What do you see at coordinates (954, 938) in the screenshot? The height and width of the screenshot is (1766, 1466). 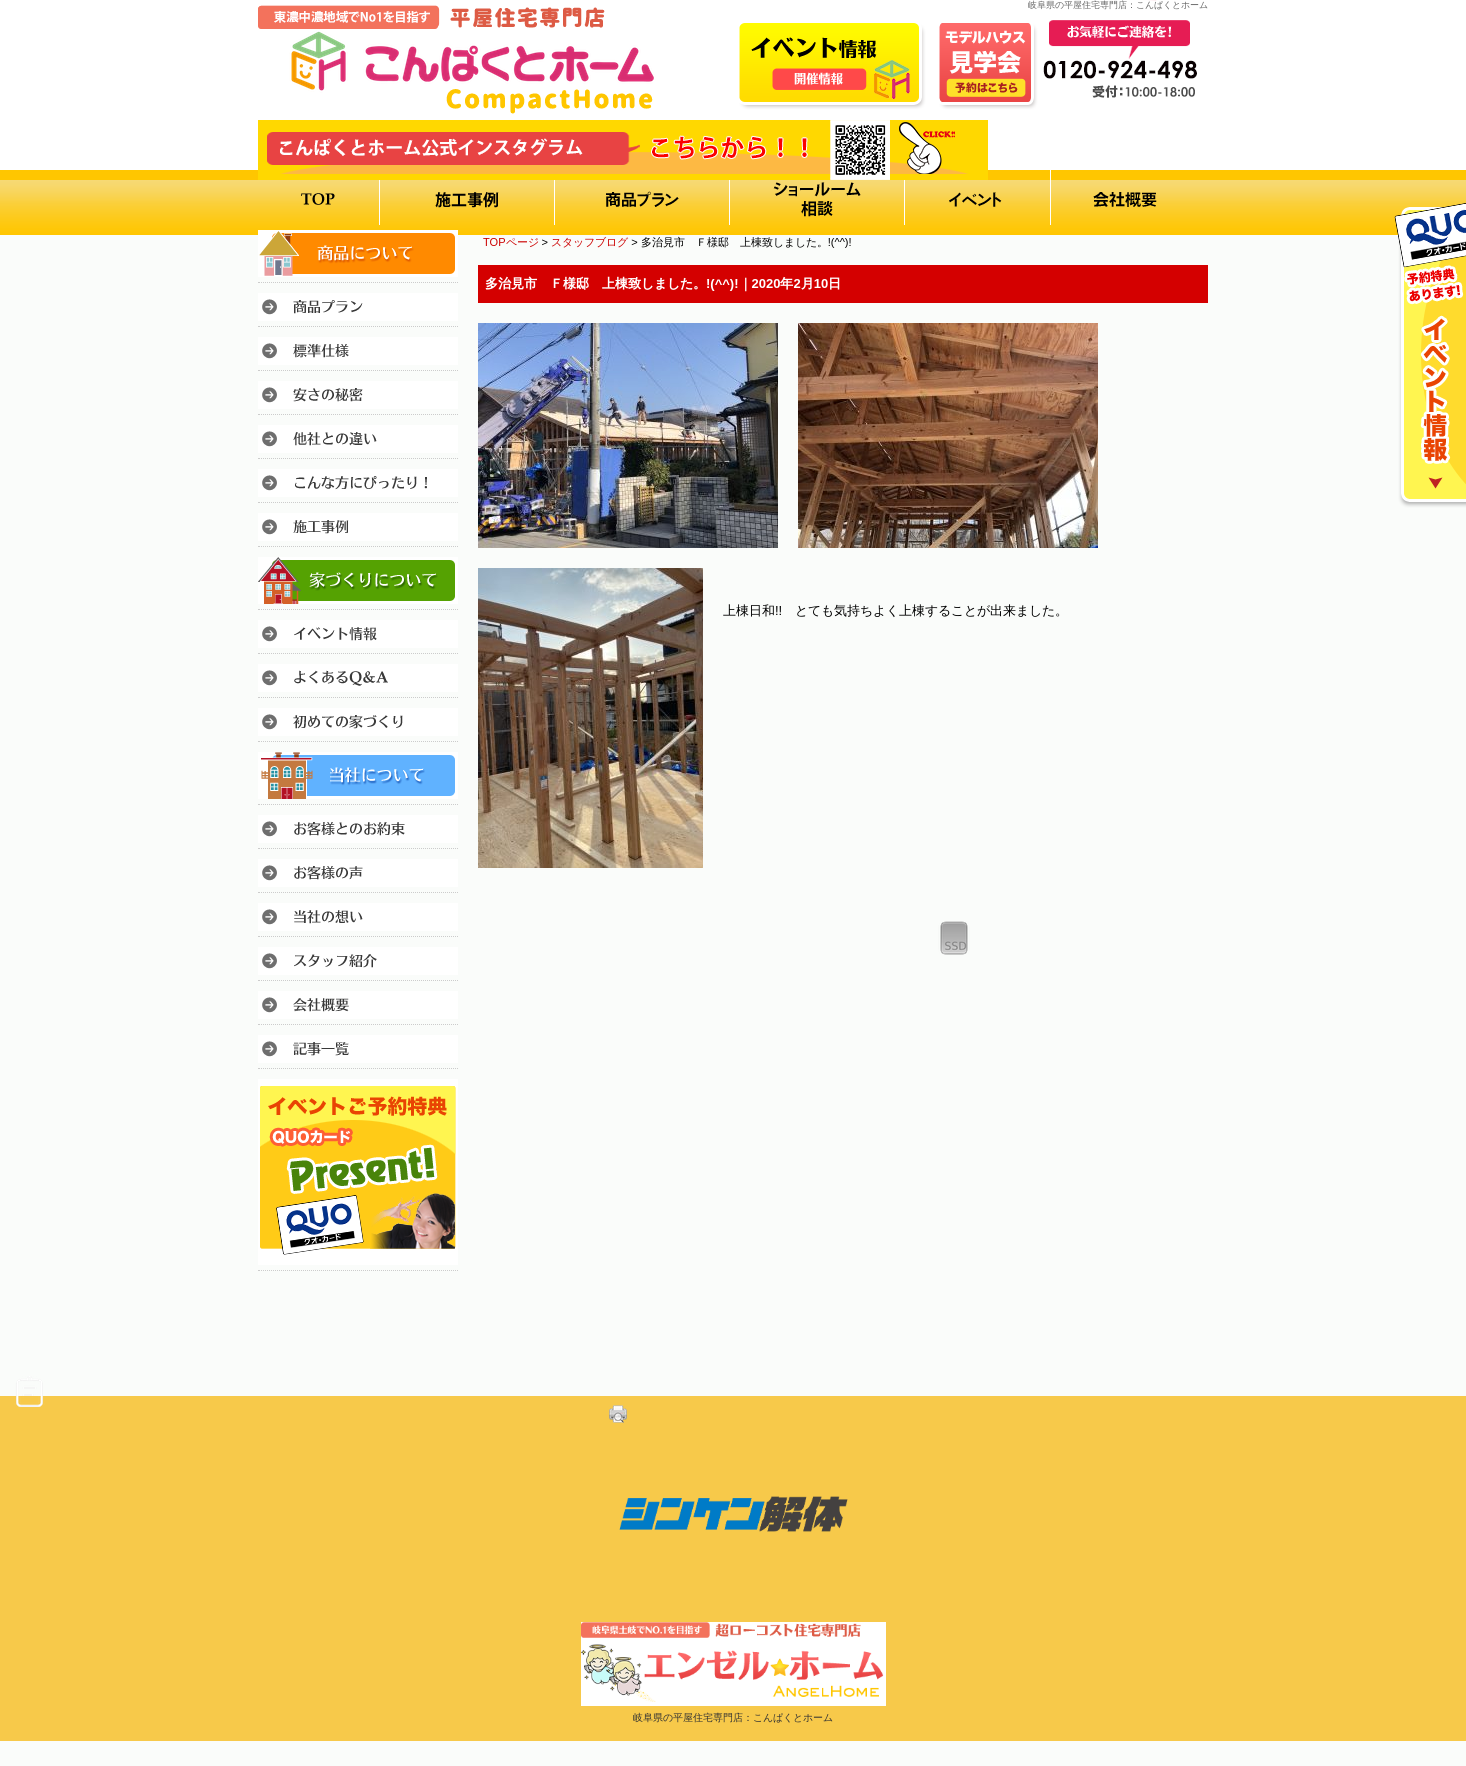 I see `access solid state drive storage` at bounding box center [954, 938].